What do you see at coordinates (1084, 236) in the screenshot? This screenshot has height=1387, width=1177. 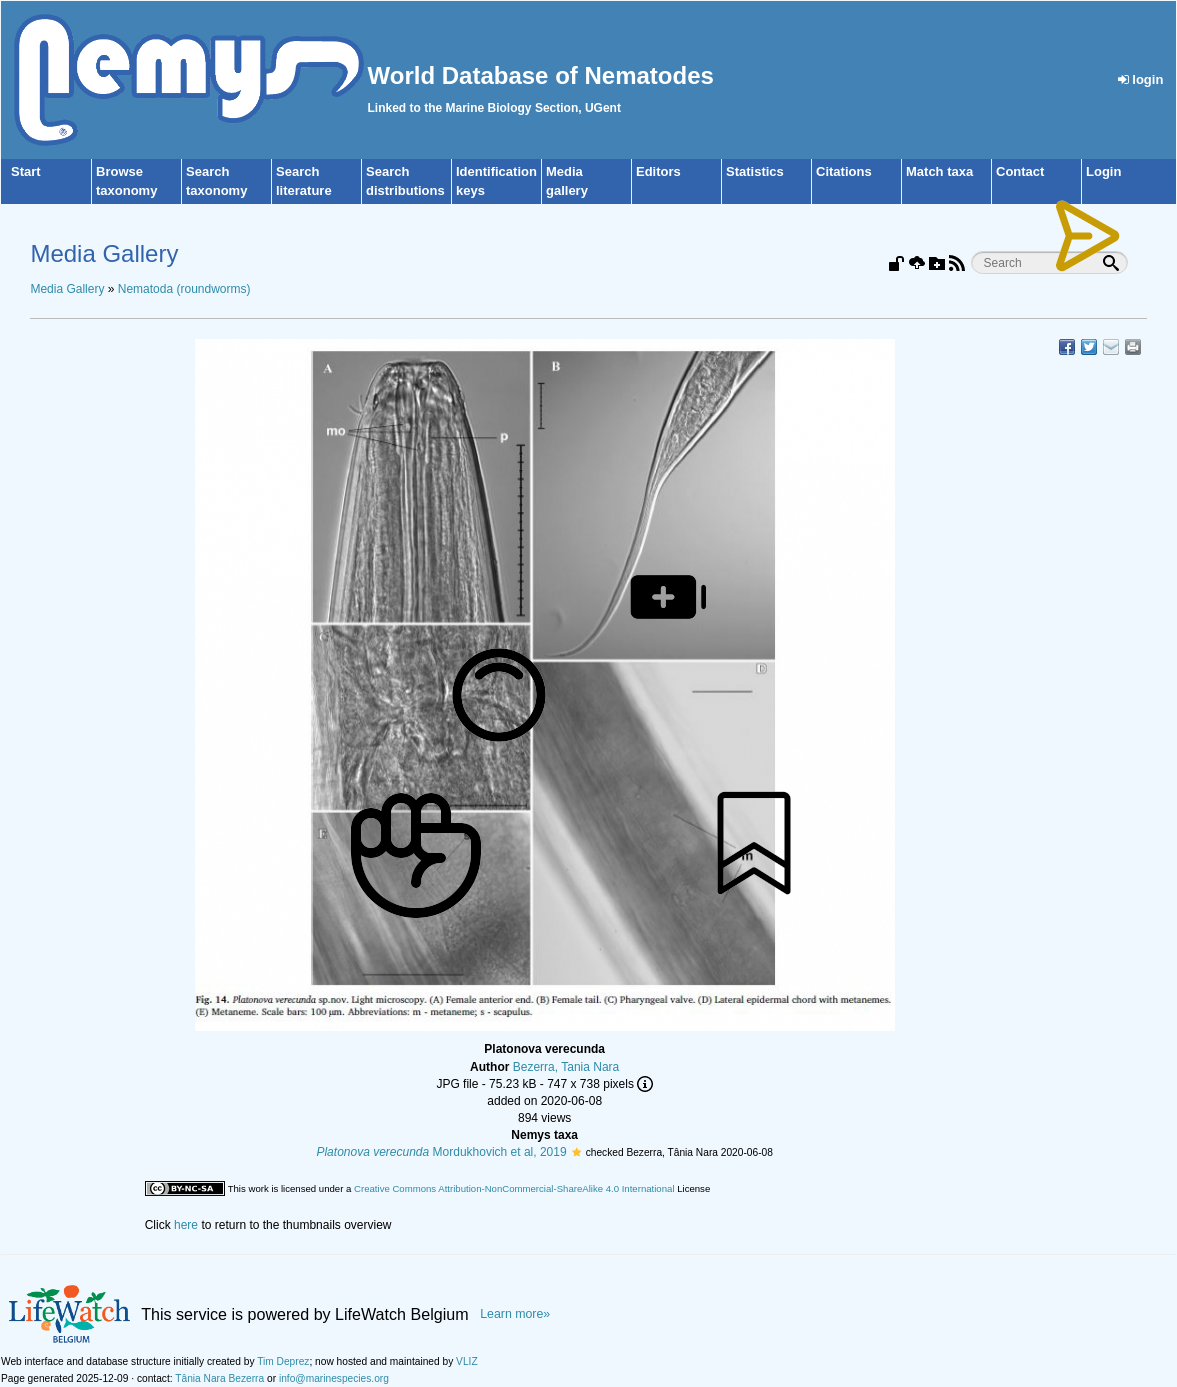 I see `send a message` at bounding box center [1084, 236].